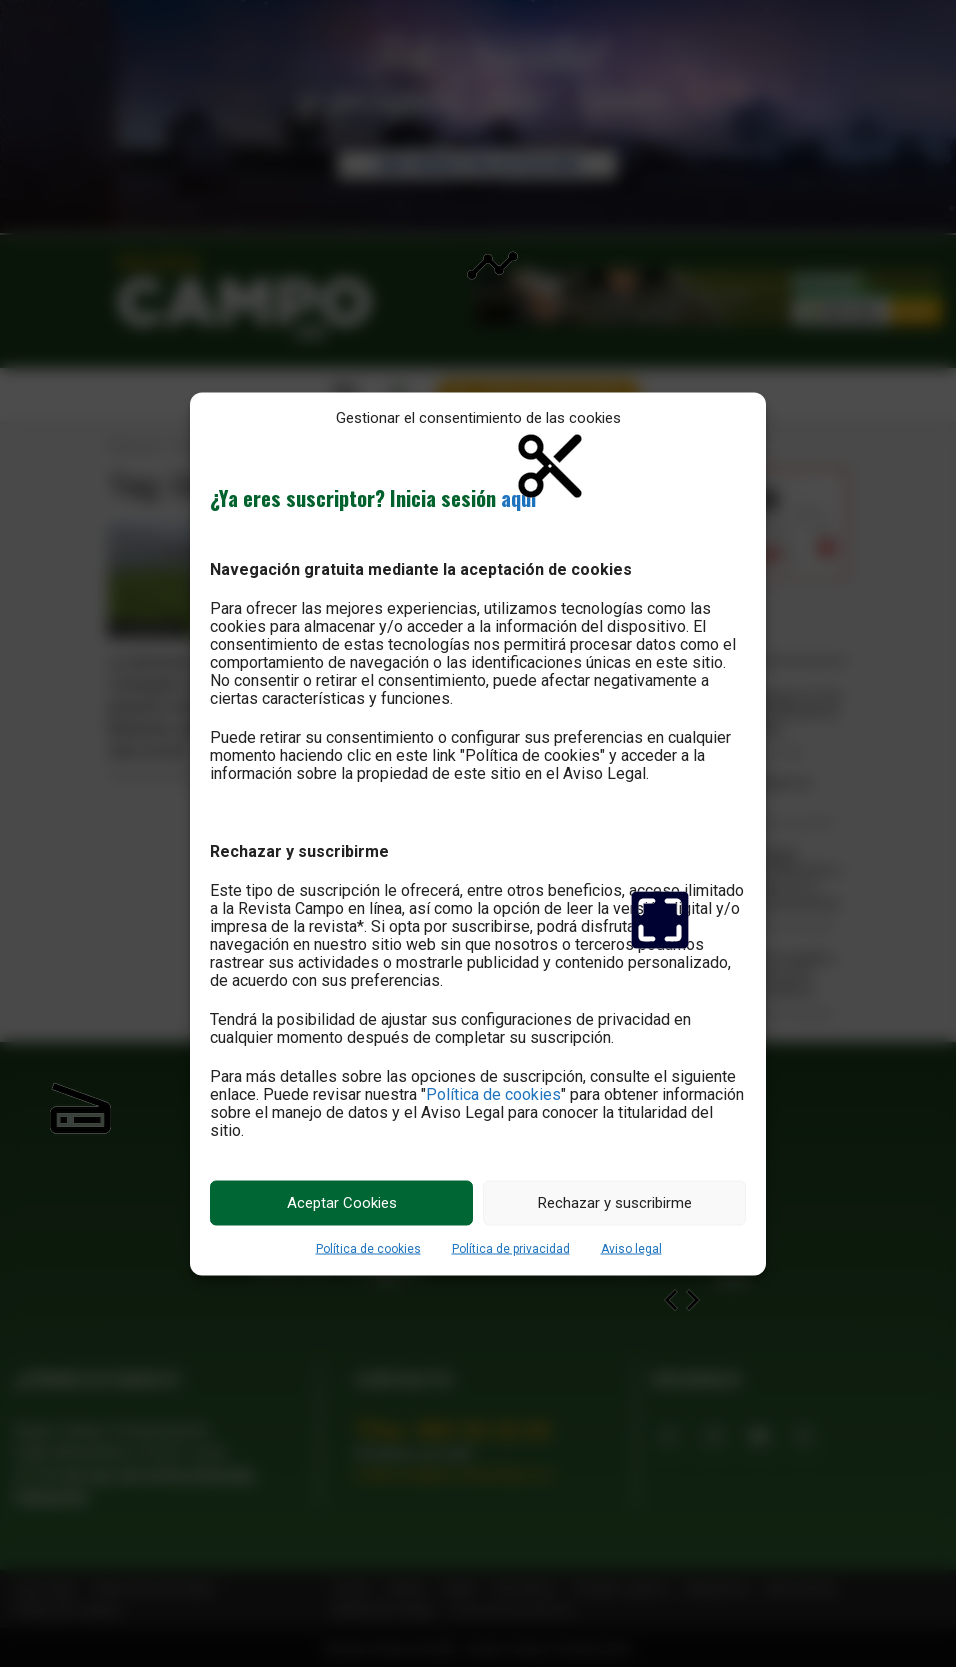  What do you see at coordinates (550, 466) in the screenshot?
I see `cut selected content to clipboard` at bounding box center [550, 466].